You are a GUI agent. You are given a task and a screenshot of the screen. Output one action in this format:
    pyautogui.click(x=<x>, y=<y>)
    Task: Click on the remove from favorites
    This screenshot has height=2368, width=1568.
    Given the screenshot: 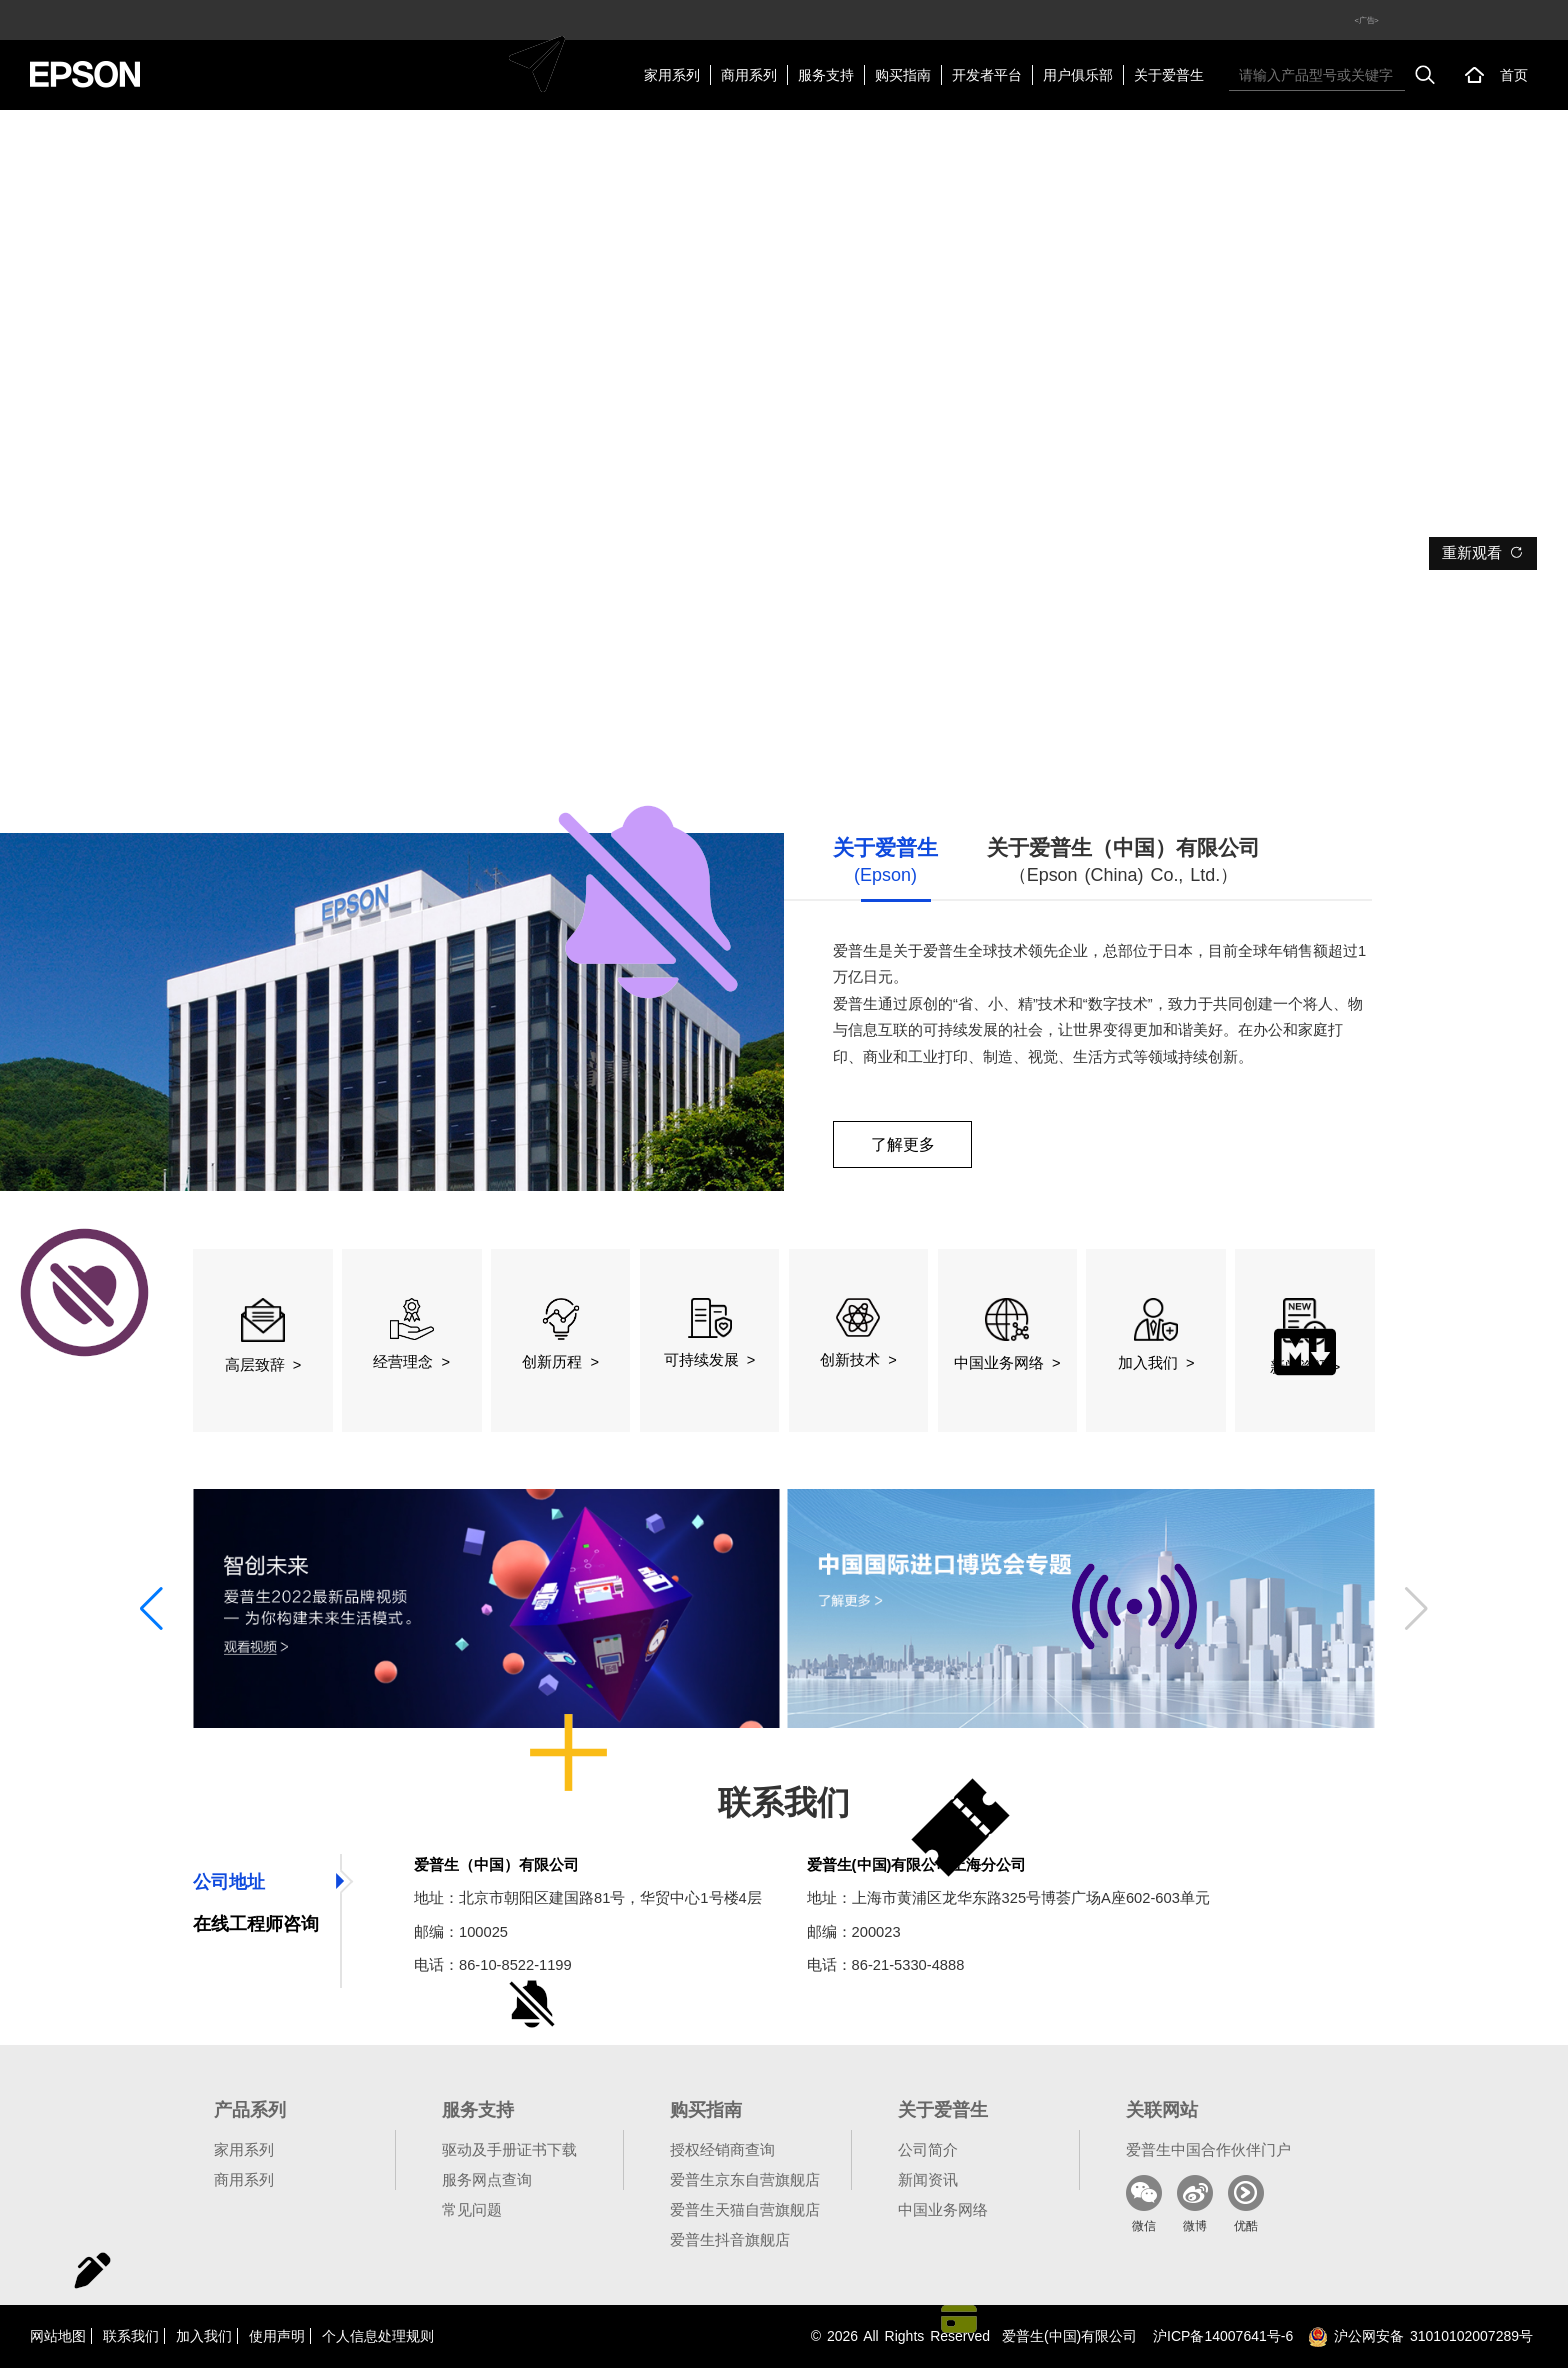 What is the action you would take?
    pyautogui.click(x=84, y=1292)
    